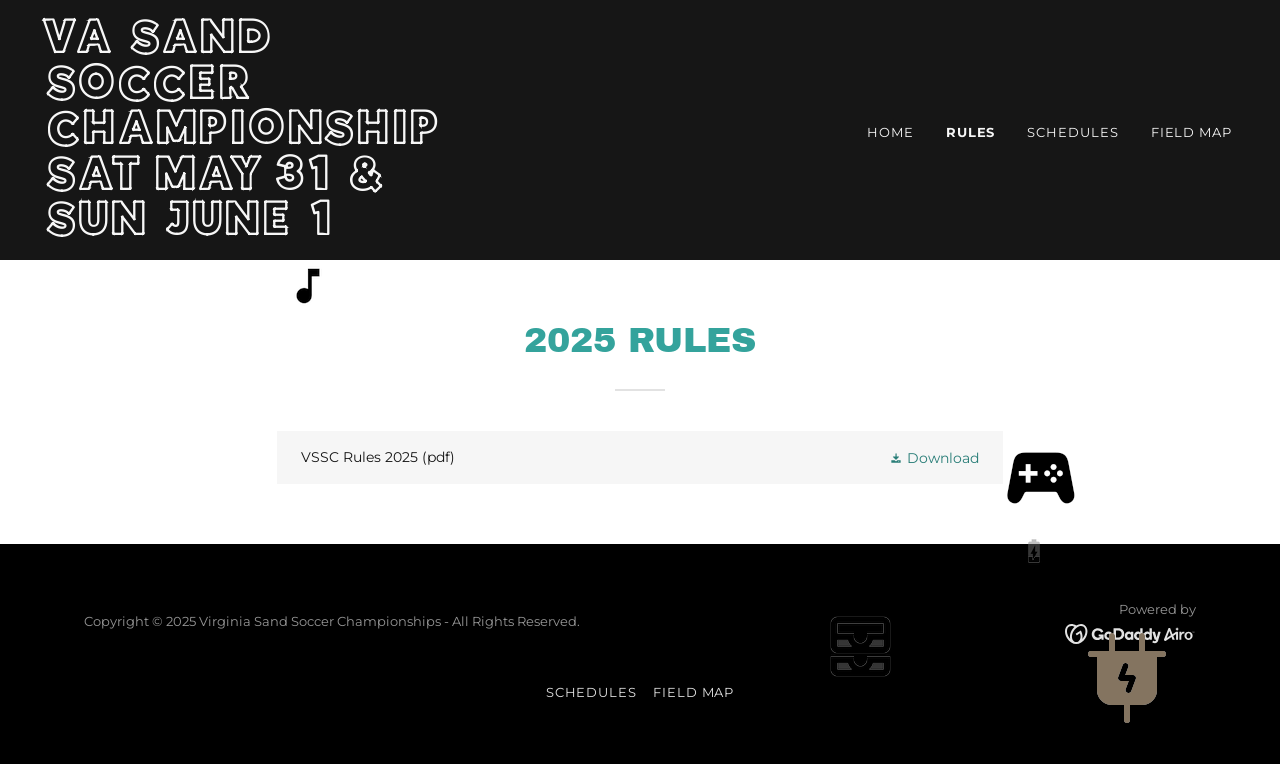 The image size is (1280, 764). What do you see at coordinates (1127, 678) in the screenshot?
I see `device is currently charging` at bounding box center [1127, 678].